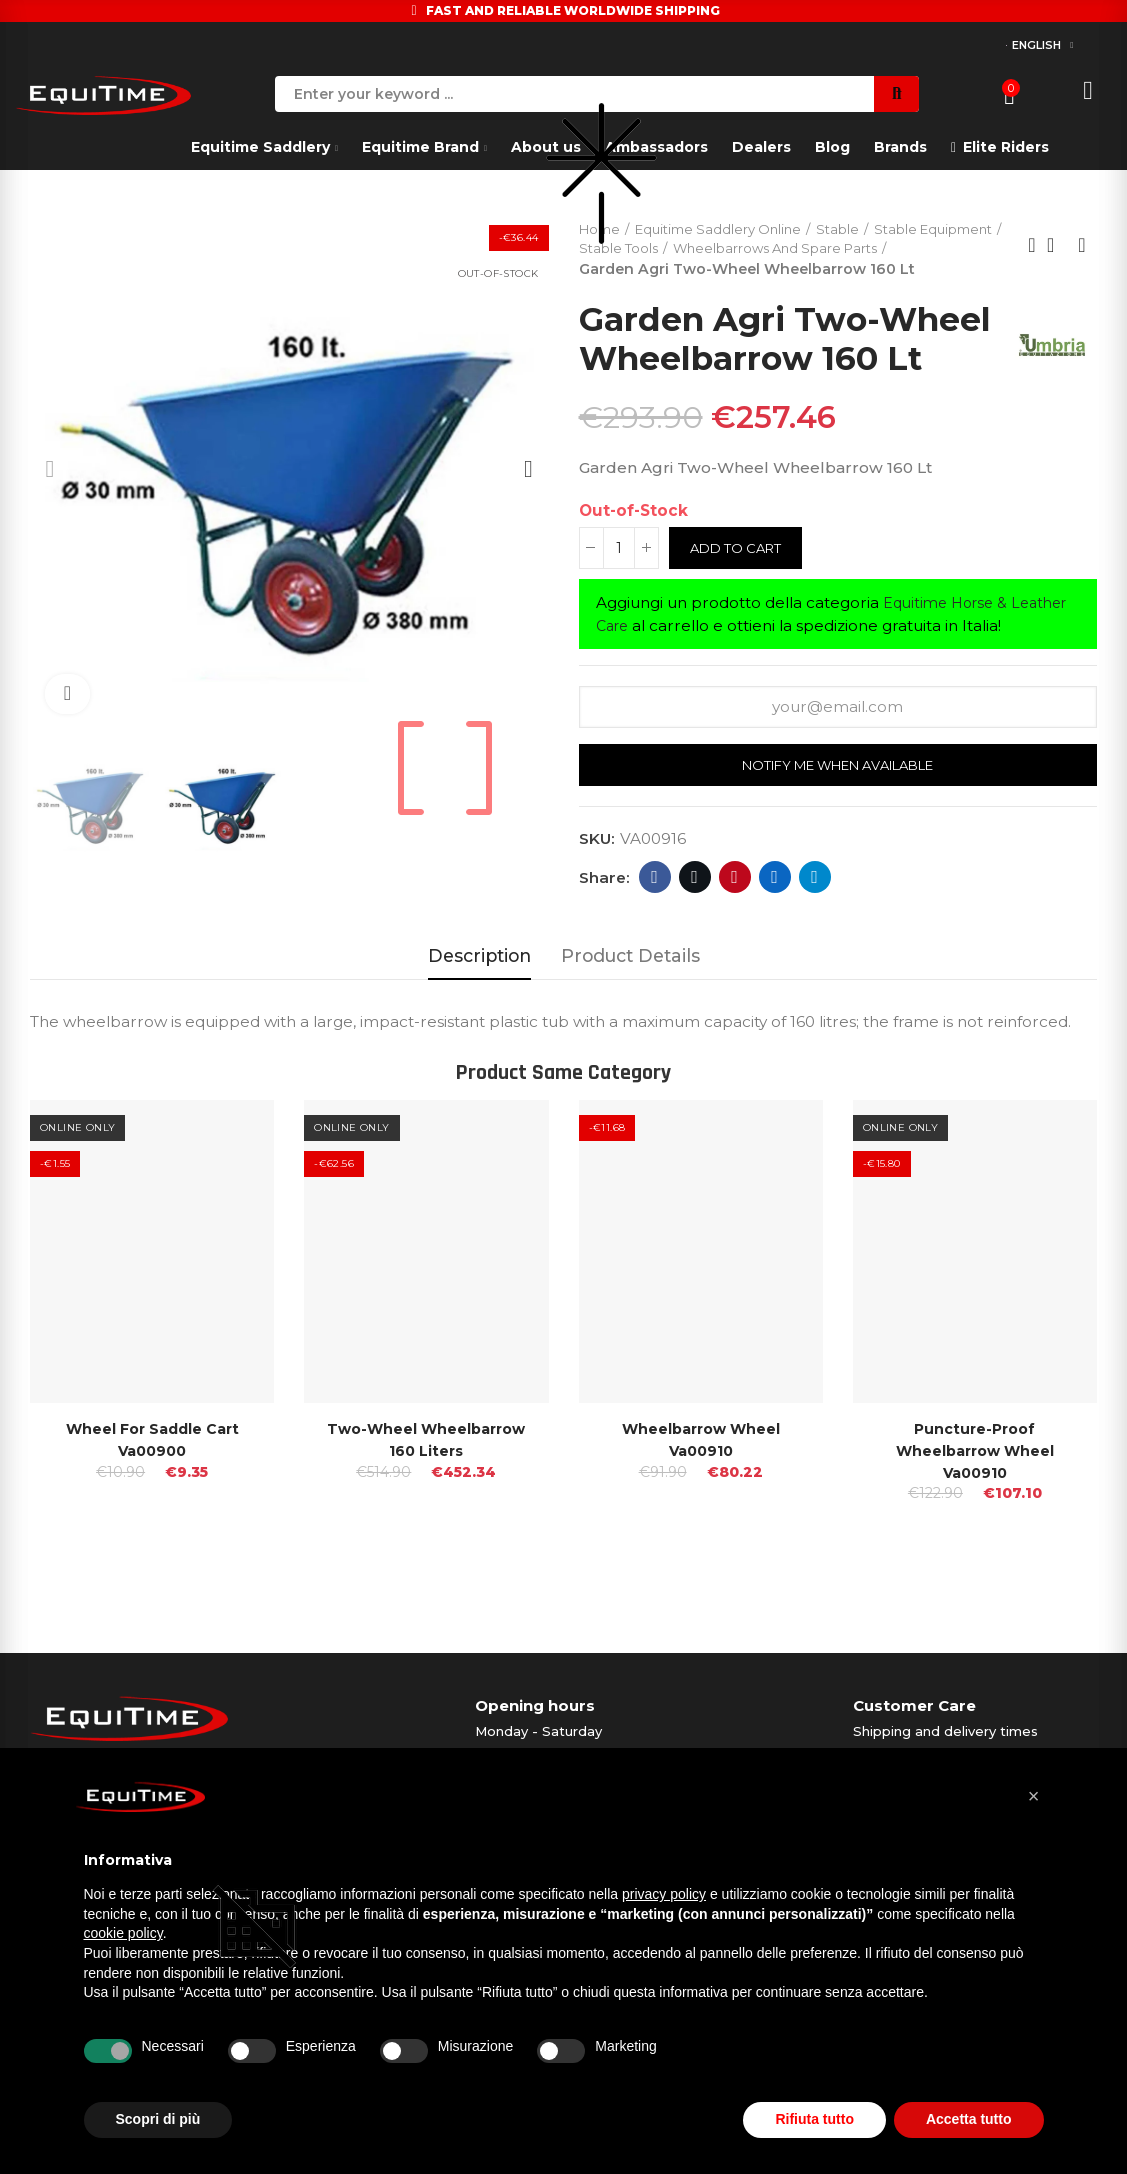  What do you see at coordinates (601, 173) in the screenshot?
I see `link to linktree profile` at bounding box center [601, 173].